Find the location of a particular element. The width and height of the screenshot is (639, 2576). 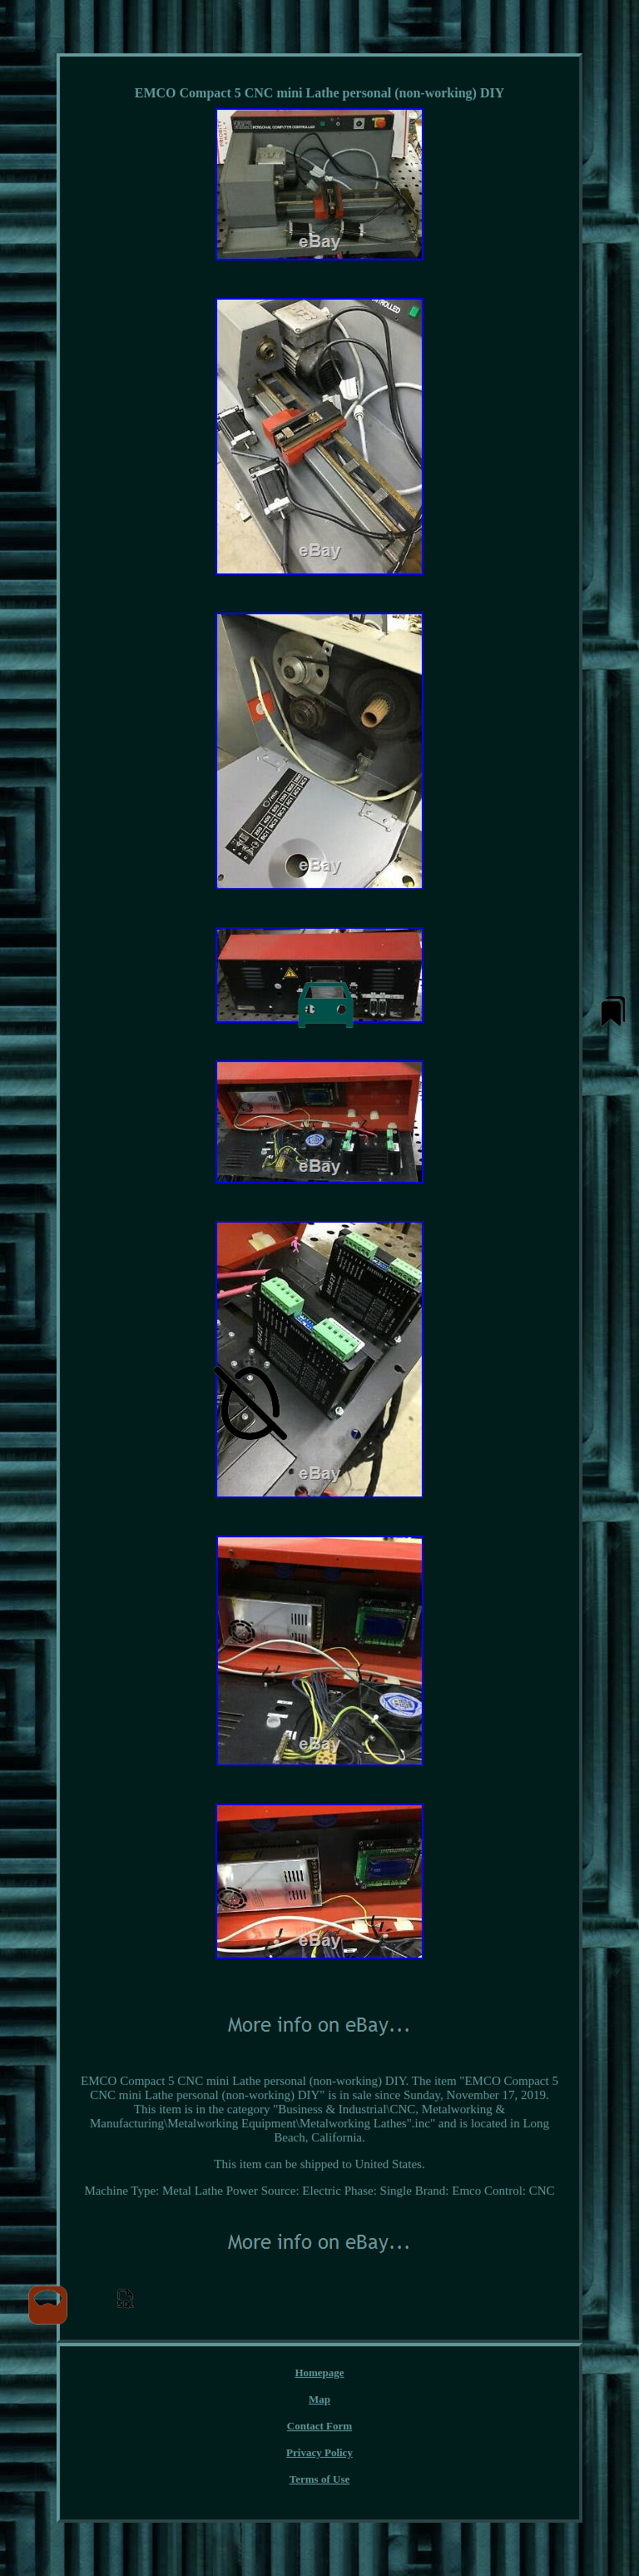

access vehicle or driving settings is located at coordinates (325, 1005).